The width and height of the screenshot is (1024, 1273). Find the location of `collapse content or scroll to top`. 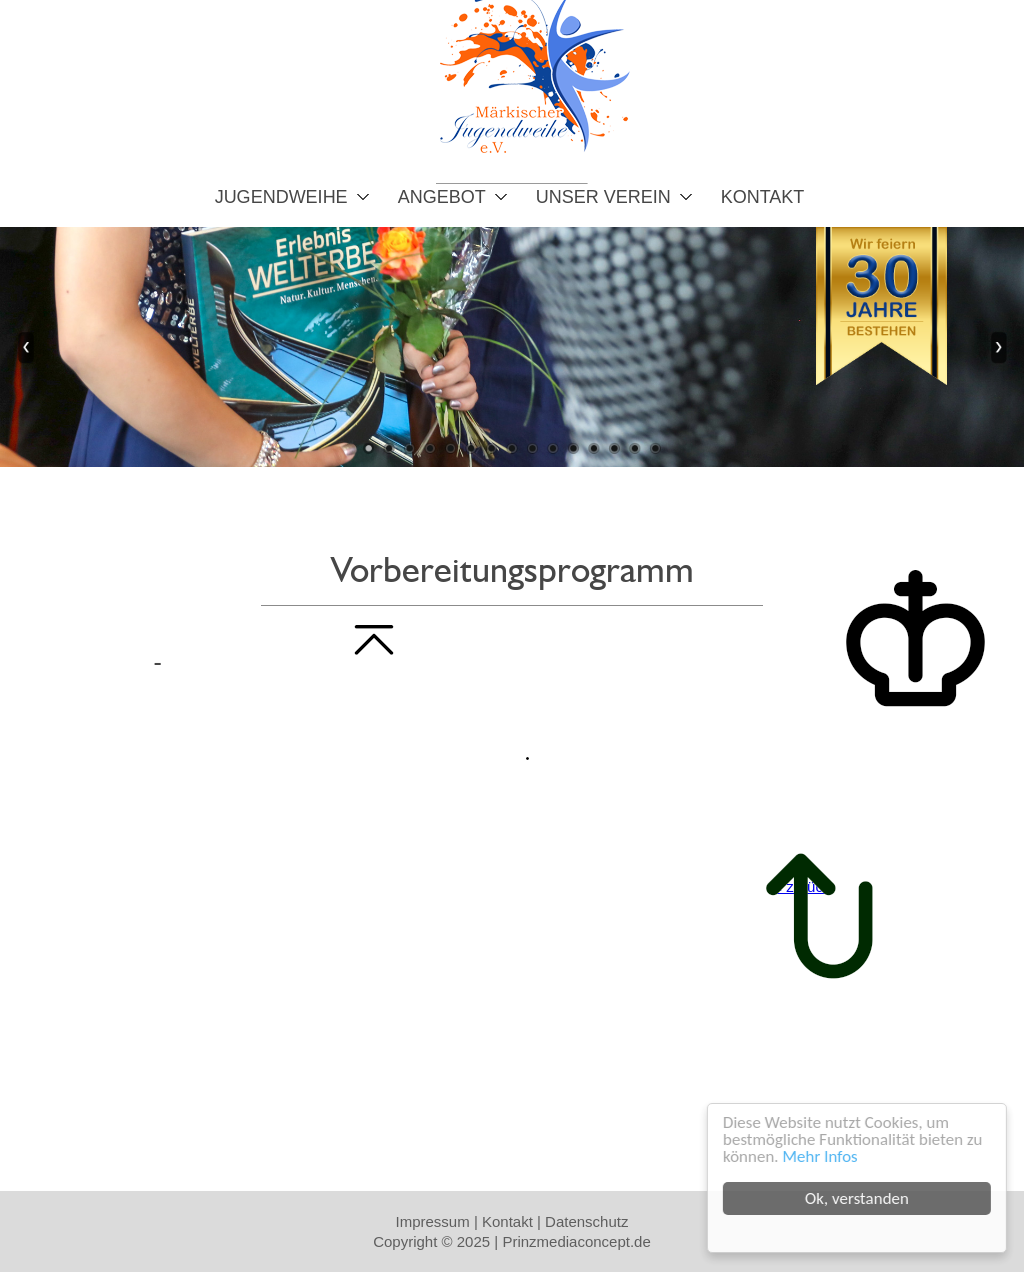

collapse content or scroll to top is located at coordinates (374, 639).